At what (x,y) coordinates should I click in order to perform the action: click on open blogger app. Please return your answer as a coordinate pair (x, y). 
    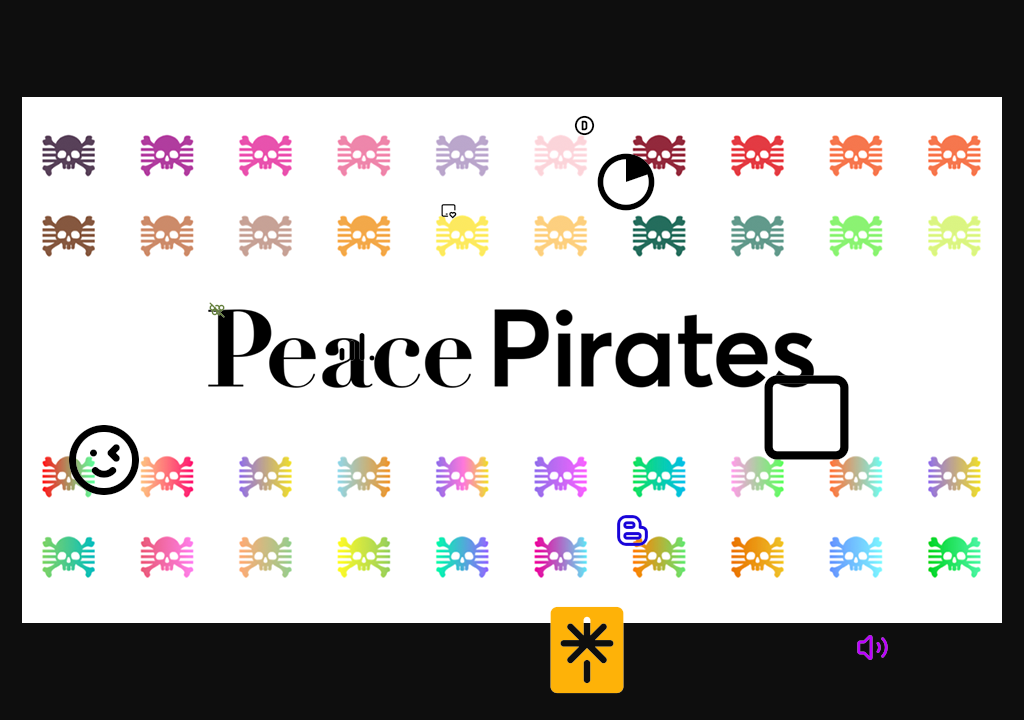
    Looking at the image, I should click on (632, 530).